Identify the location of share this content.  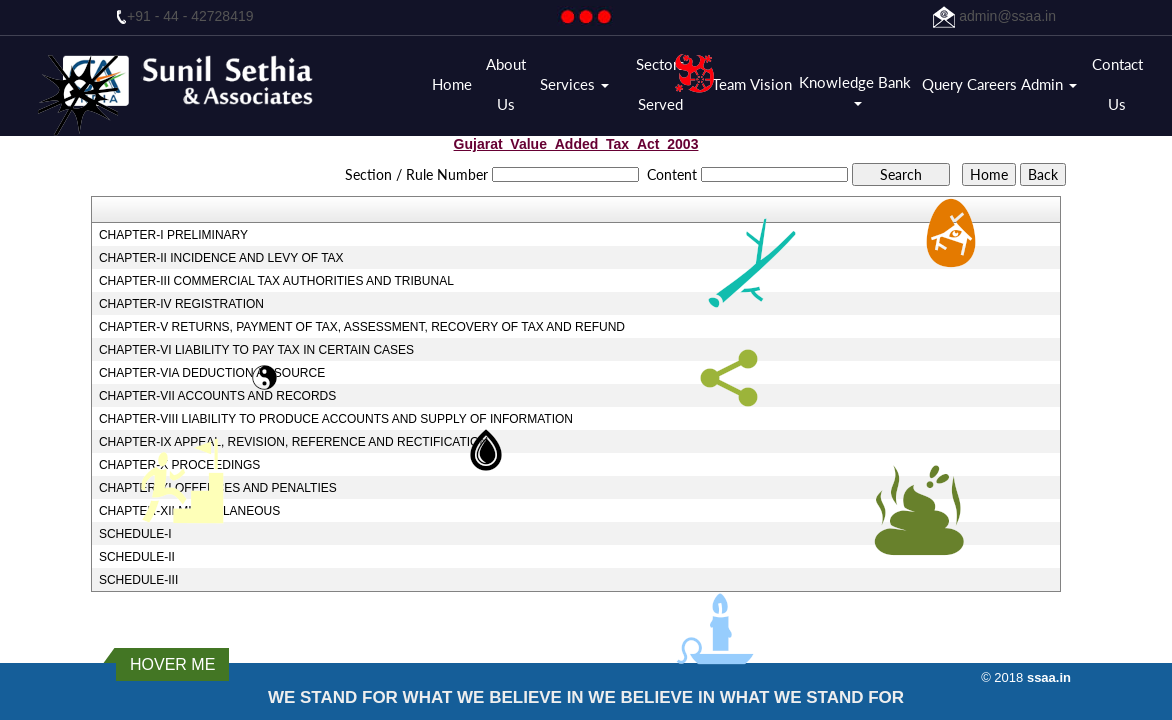
(729, 378).